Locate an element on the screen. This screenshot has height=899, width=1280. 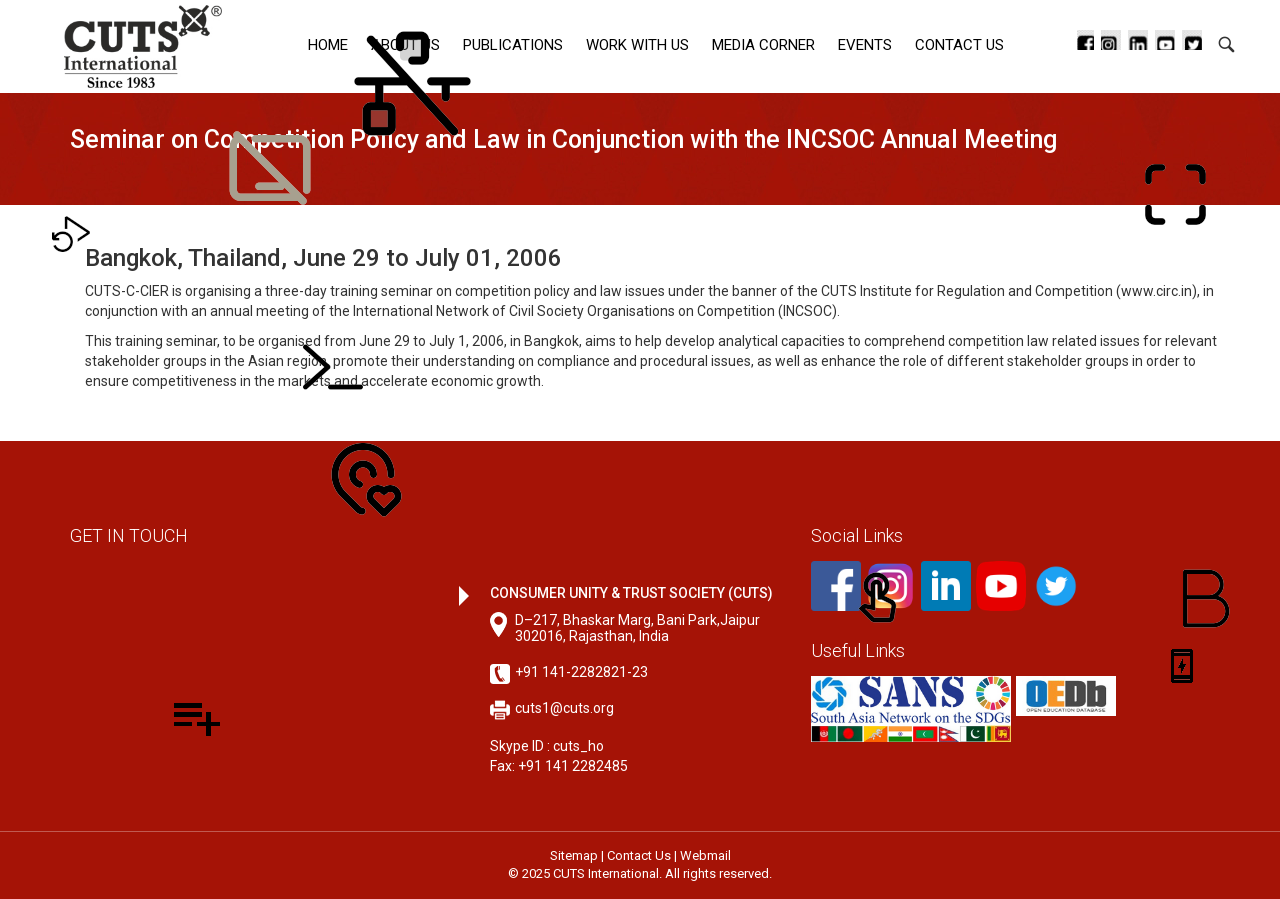
rerun the current debug session is located at coordinates (72, 231).